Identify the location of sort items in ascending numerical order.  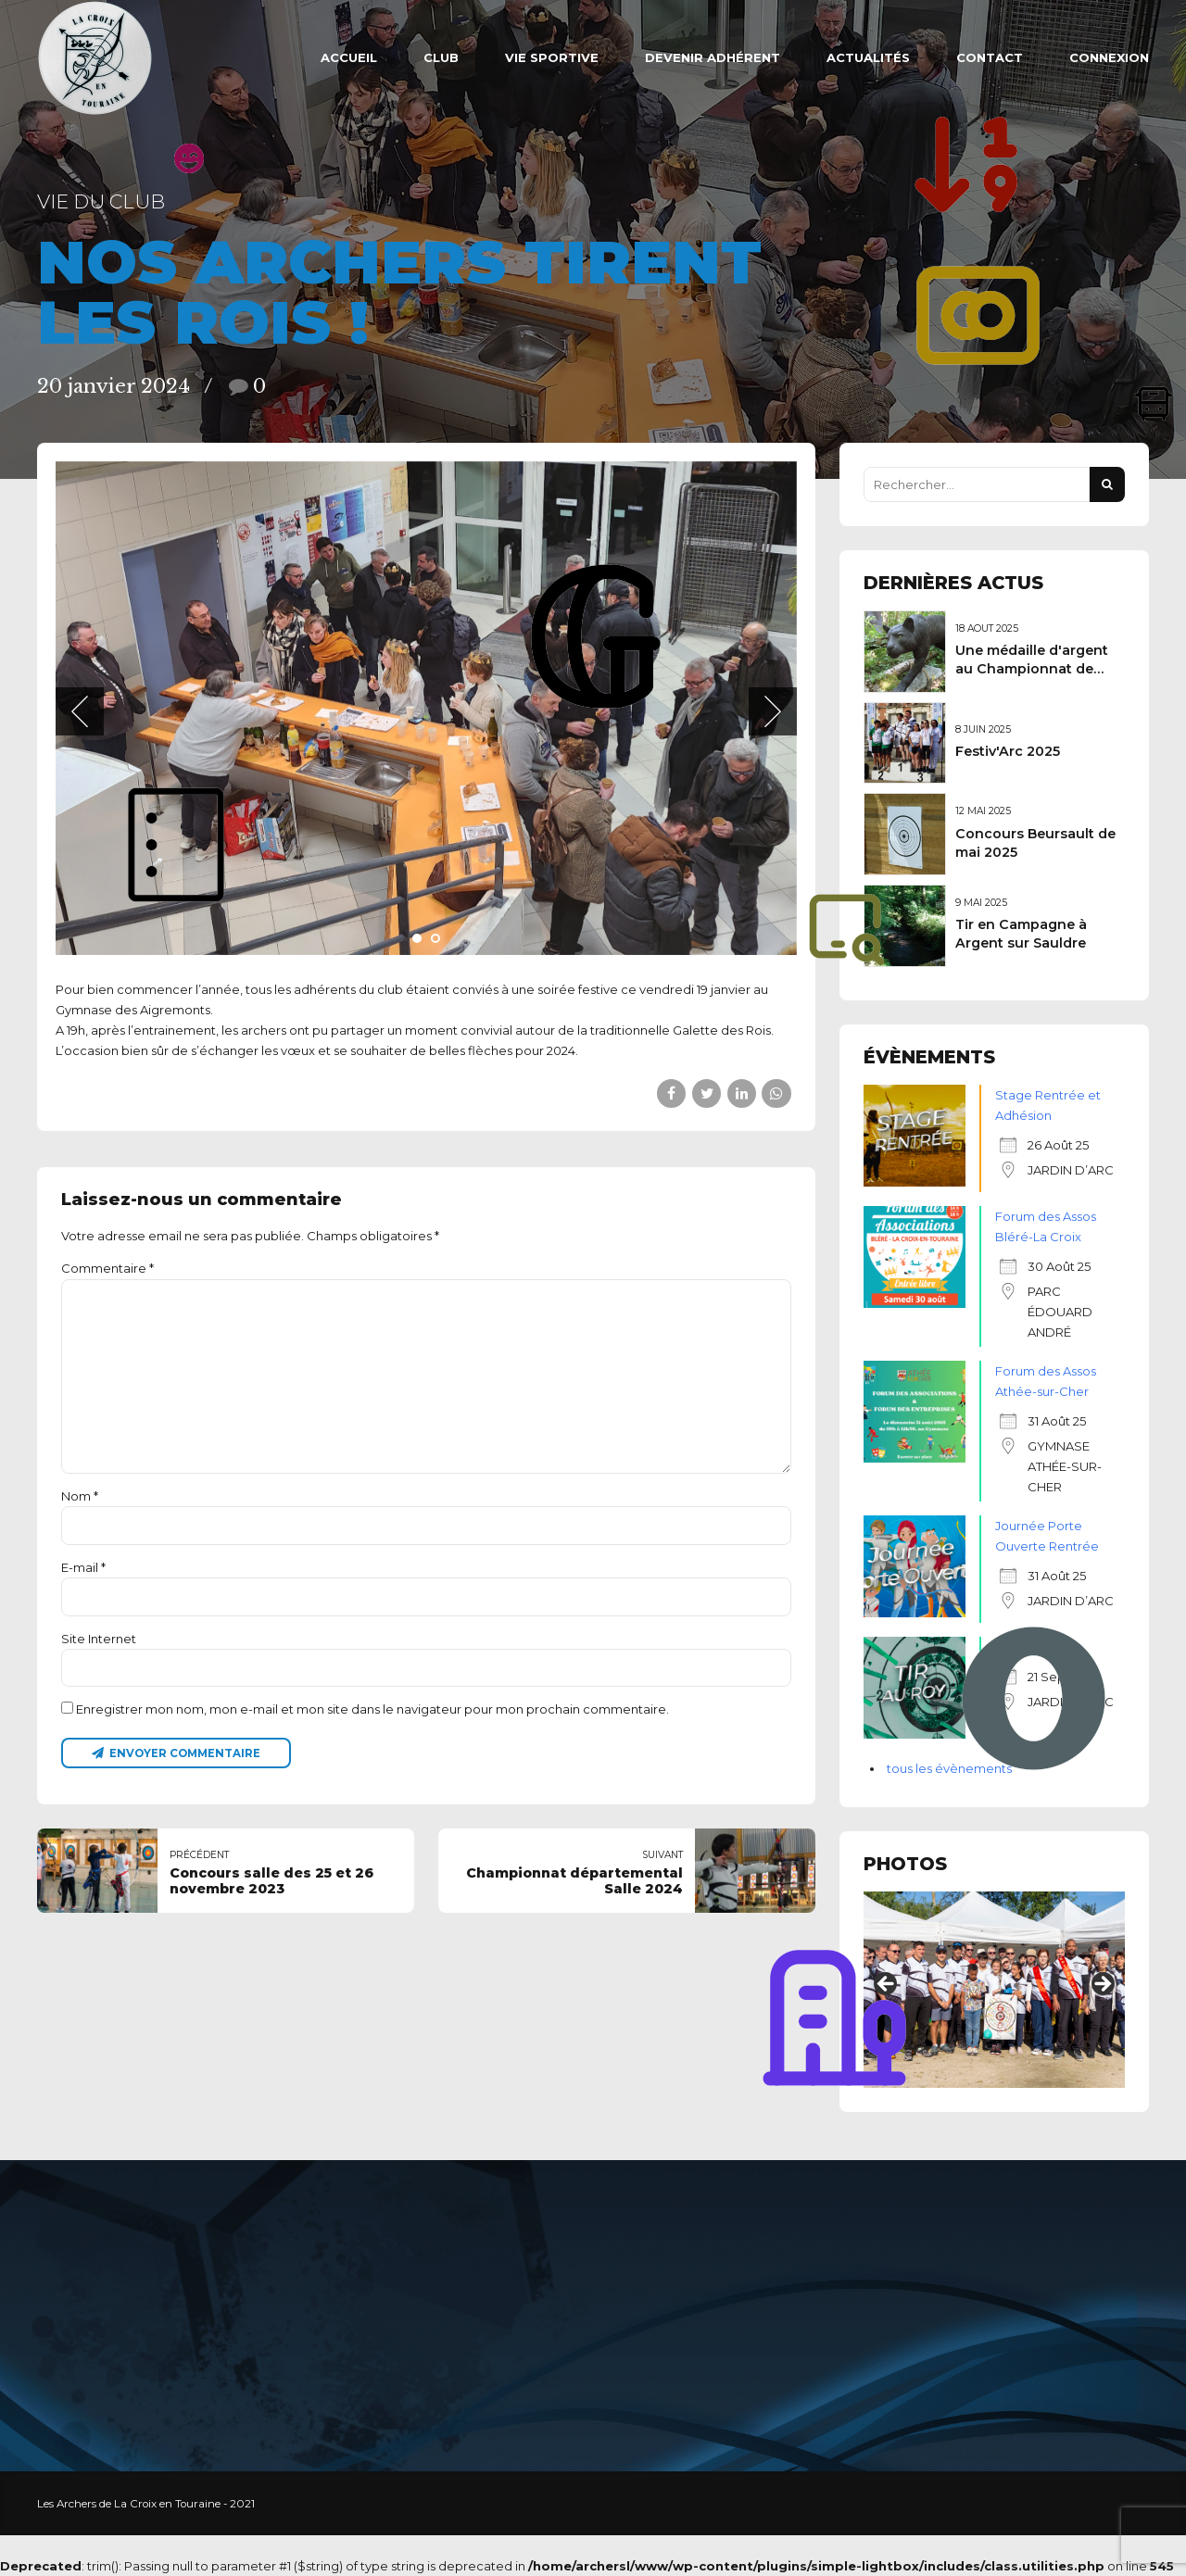
(969, 164).